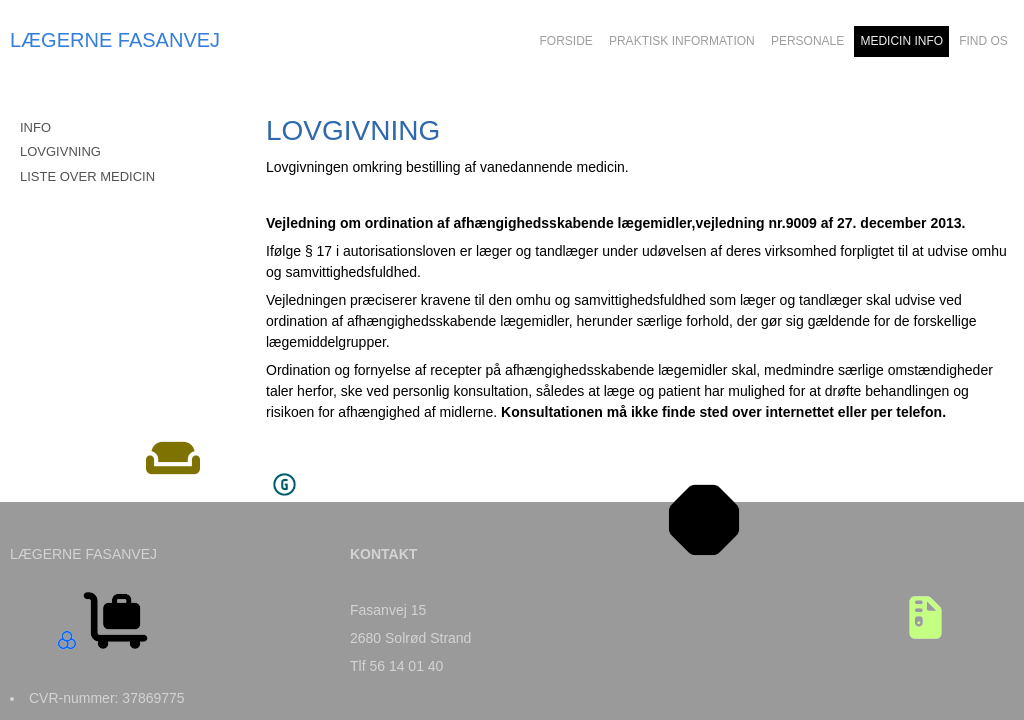 The width and height of the screenshot is (1024, 720). Describe the element at coordinates (67, 640) in the screenshot. I see `apply filters to refine results` at that location.